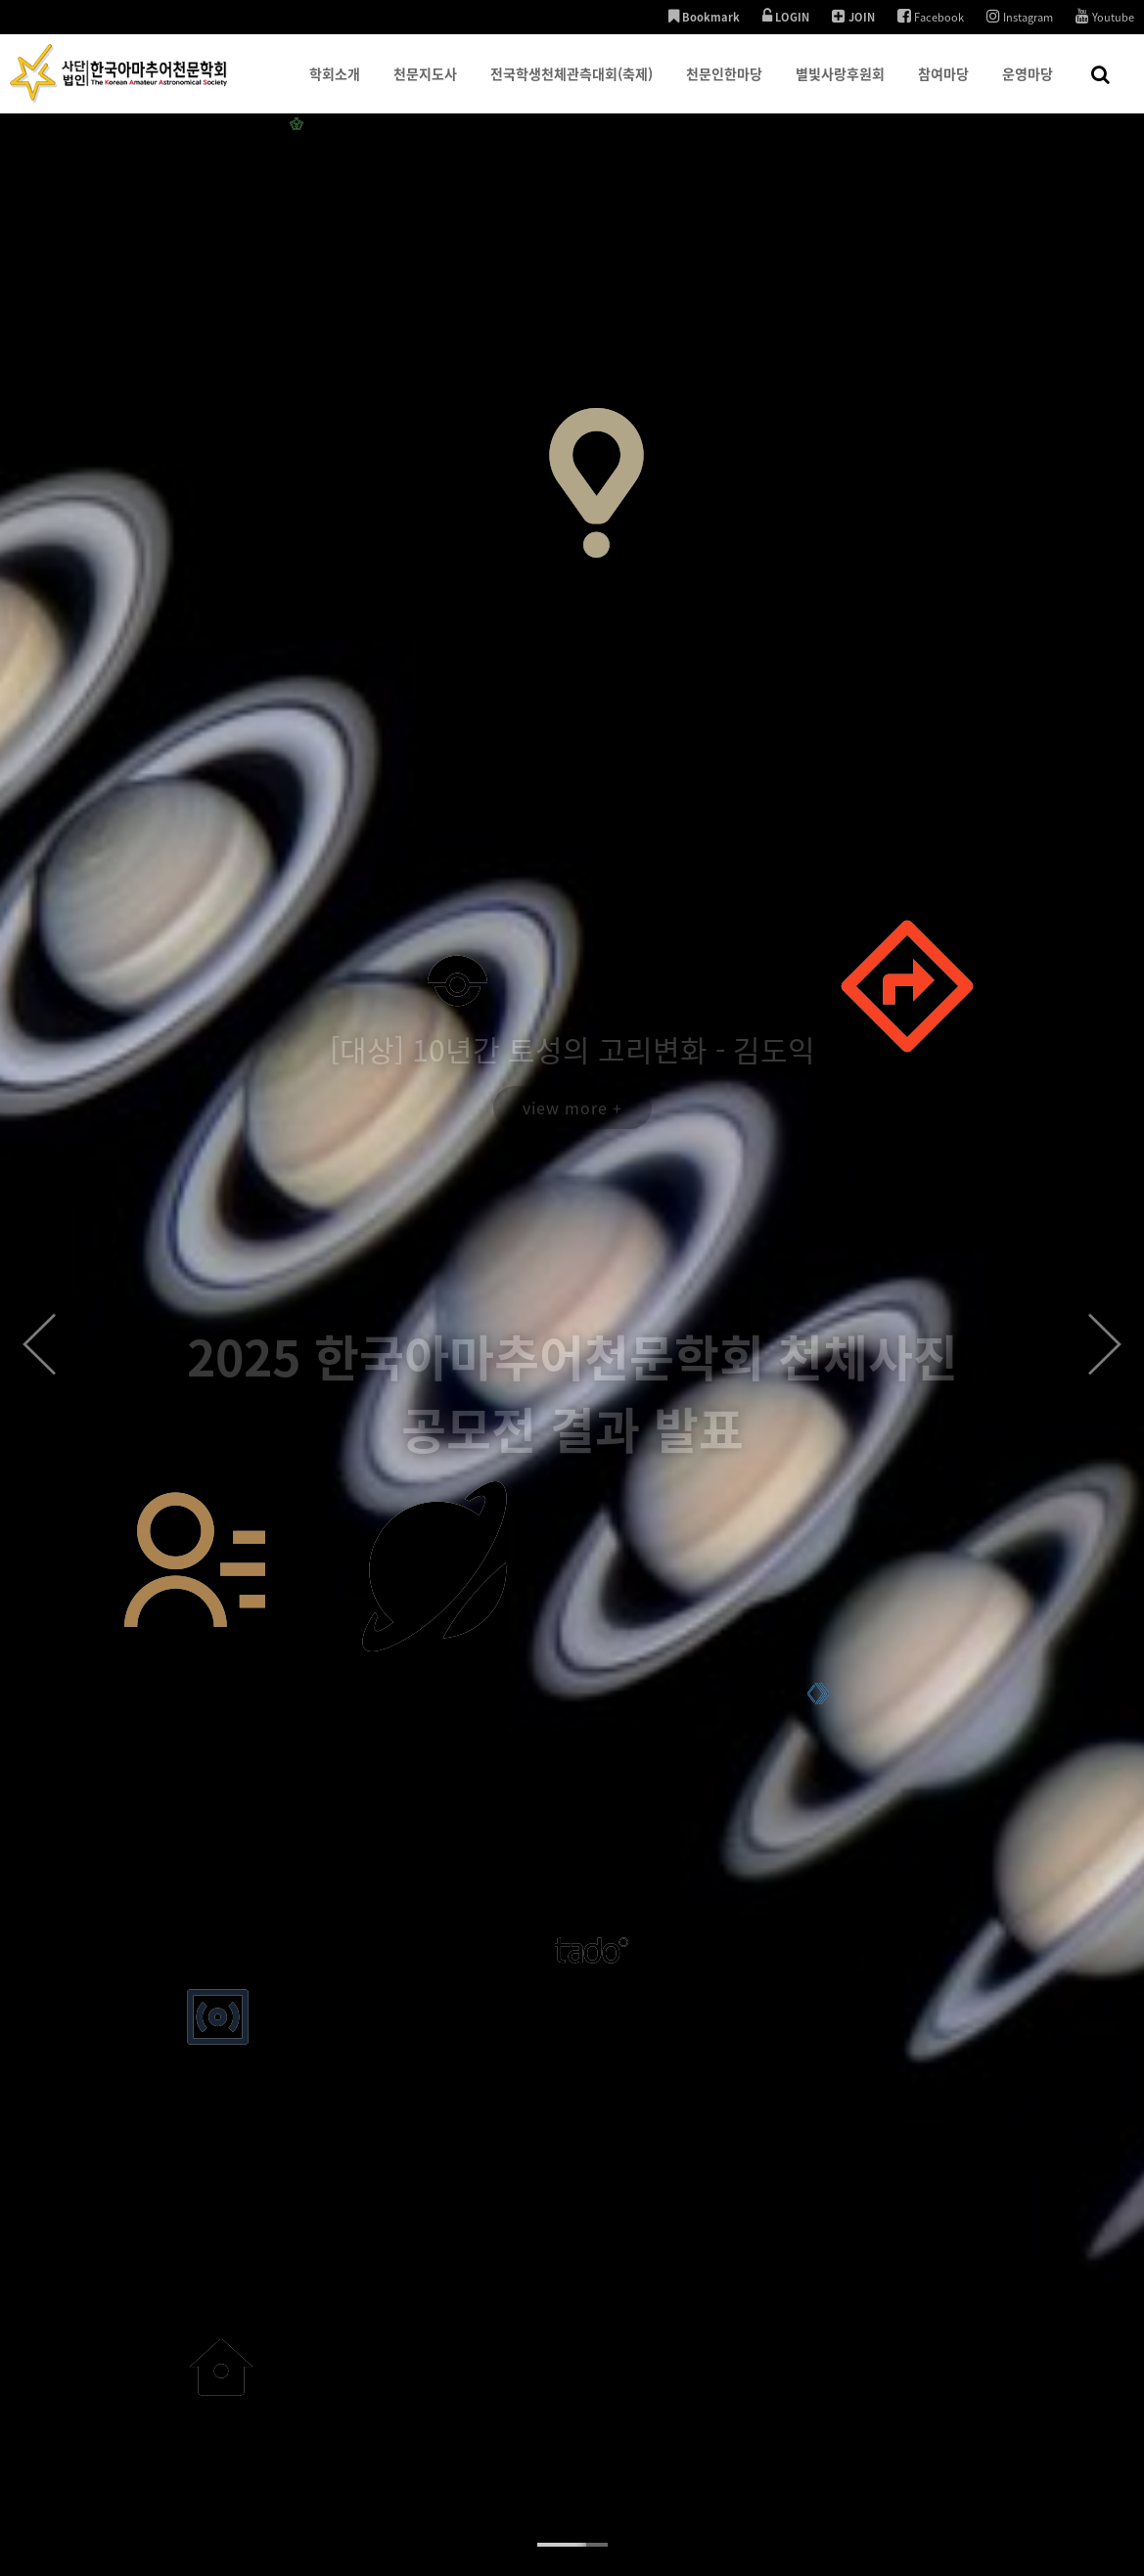 The width and height of the screenshot is (1144, 2576). What do you see at coordinates (591, 1950) in the screenshot?
I see `tado° smart home app logo` at bounding box center [591, 1950].